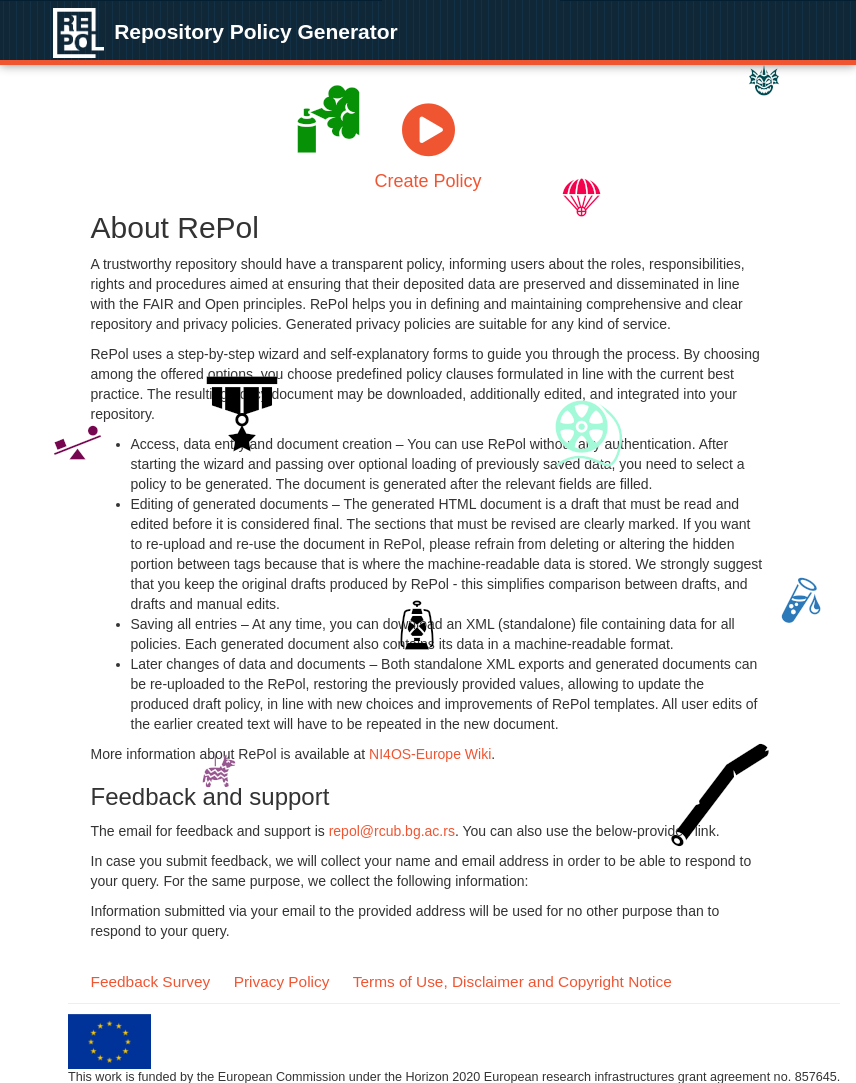  What do you see at coordinates (764, 80) in the screenshot?
I see `encounter a fish monster enemy` at bounding box center [764, 80].